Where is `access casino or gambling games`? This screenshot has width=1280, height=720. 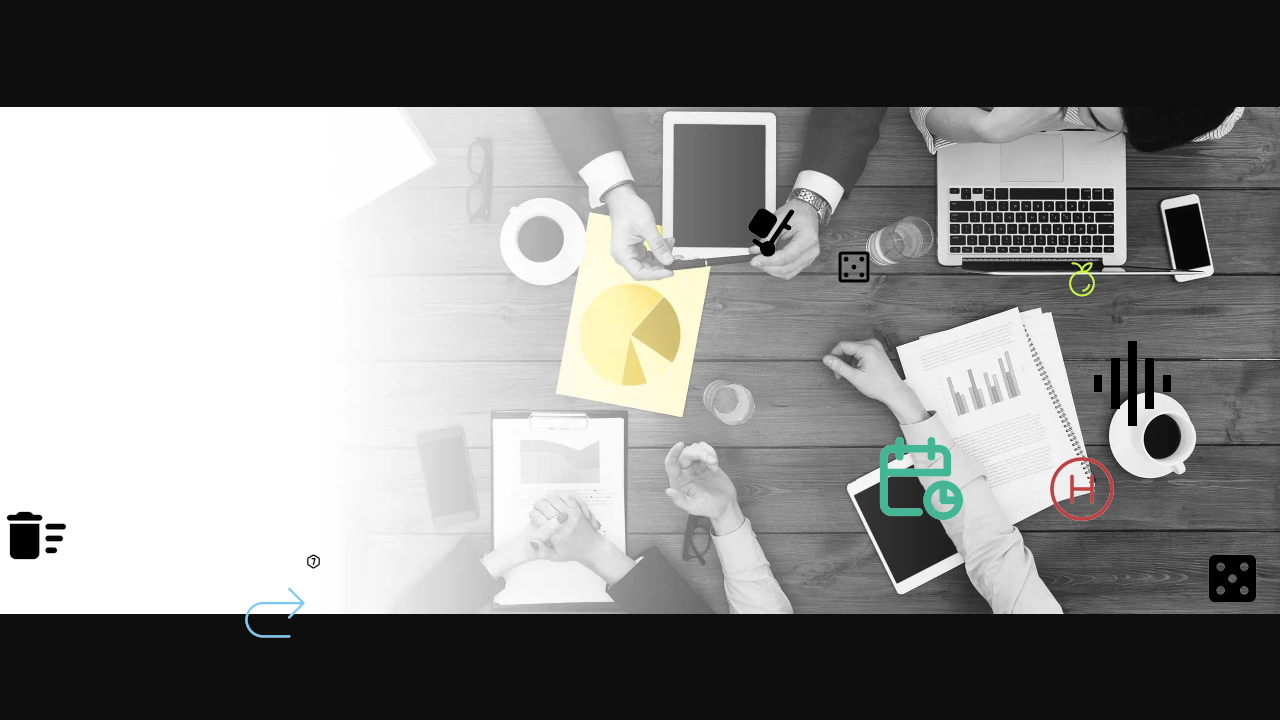
access casino or gambling games is located at coordinates (1232, 578).